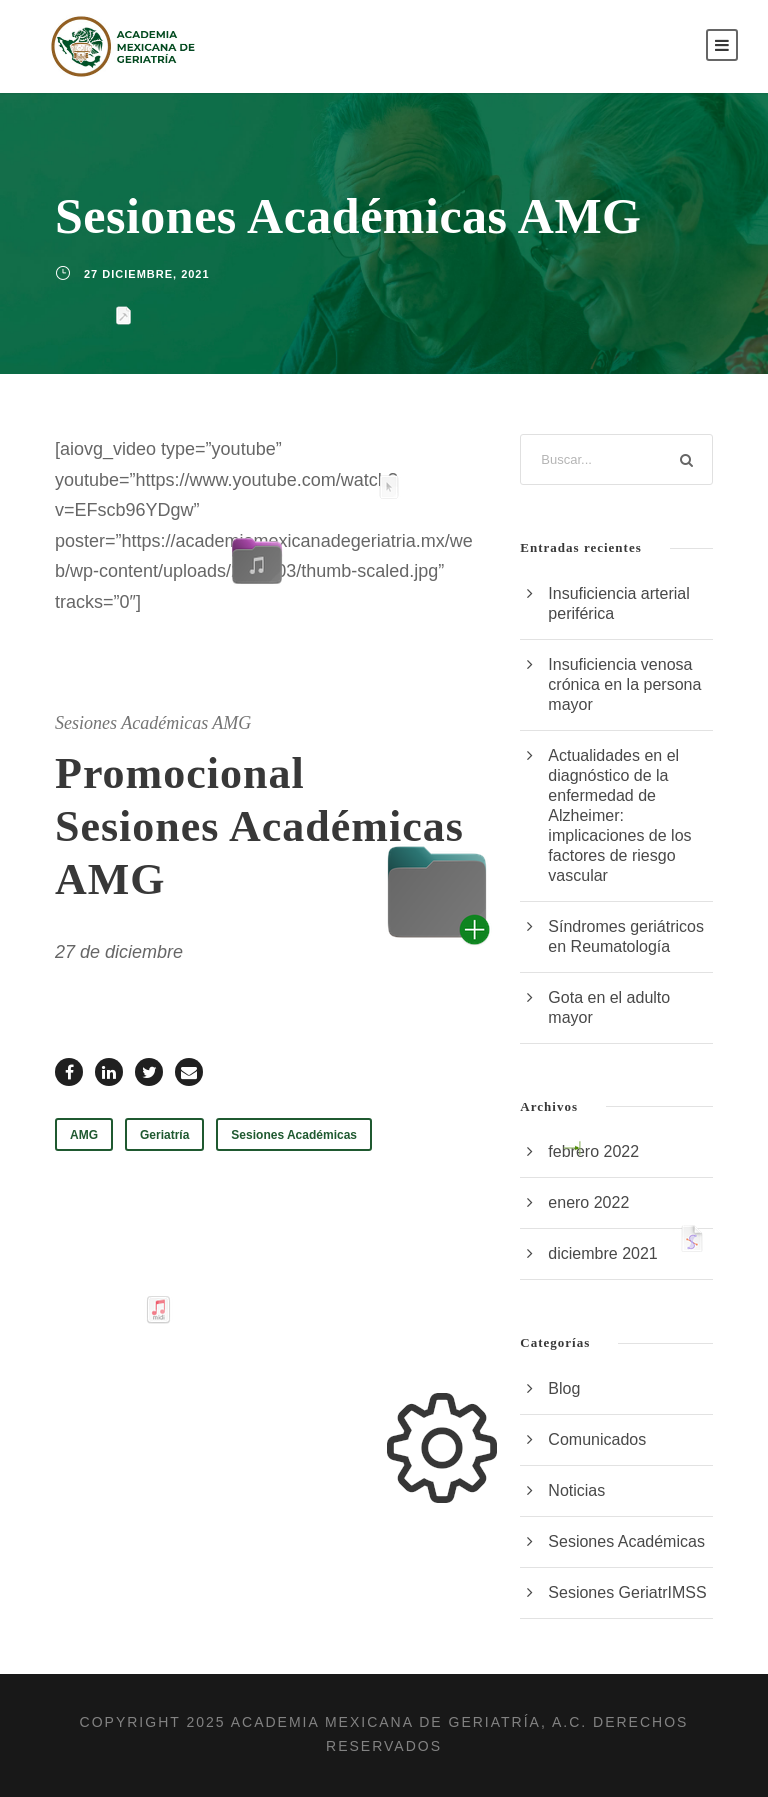 This screenshot has width=768, height=1797. Describe the element at coordinates (572, 1148) in the screenshot. I see `jump to the last item in a list` at that location.